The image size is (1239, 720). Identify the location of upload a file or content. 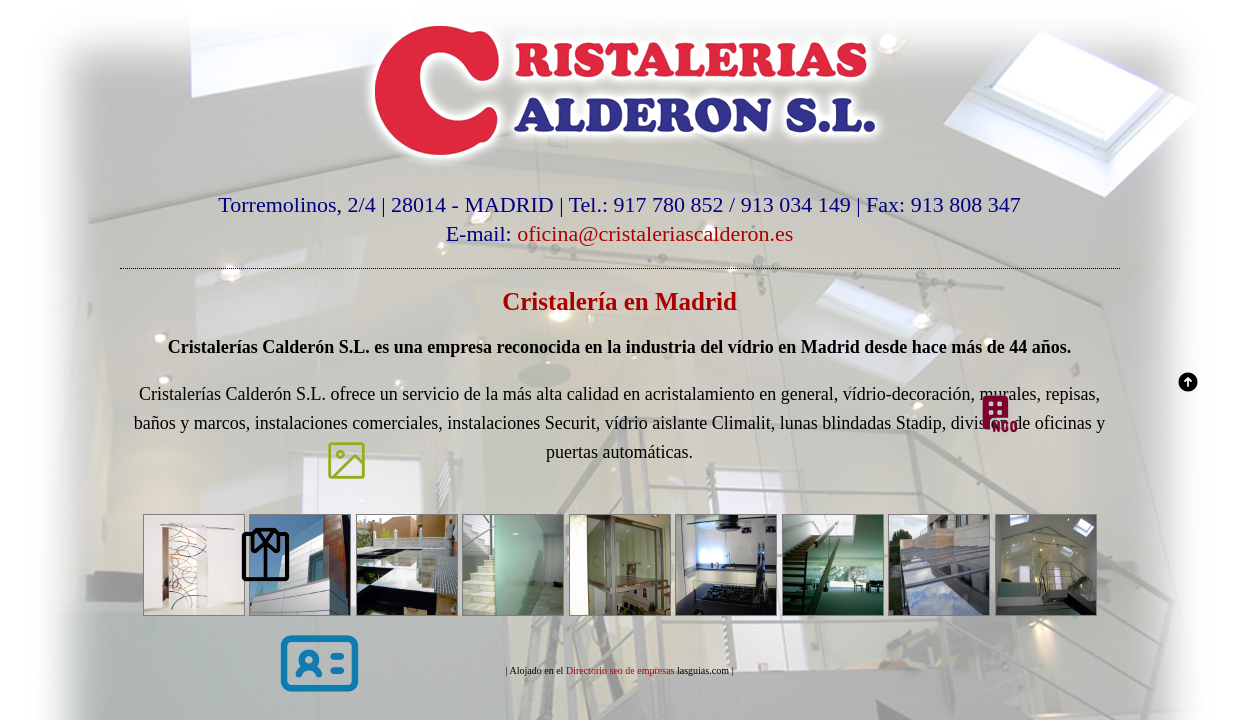
(1188, 382).